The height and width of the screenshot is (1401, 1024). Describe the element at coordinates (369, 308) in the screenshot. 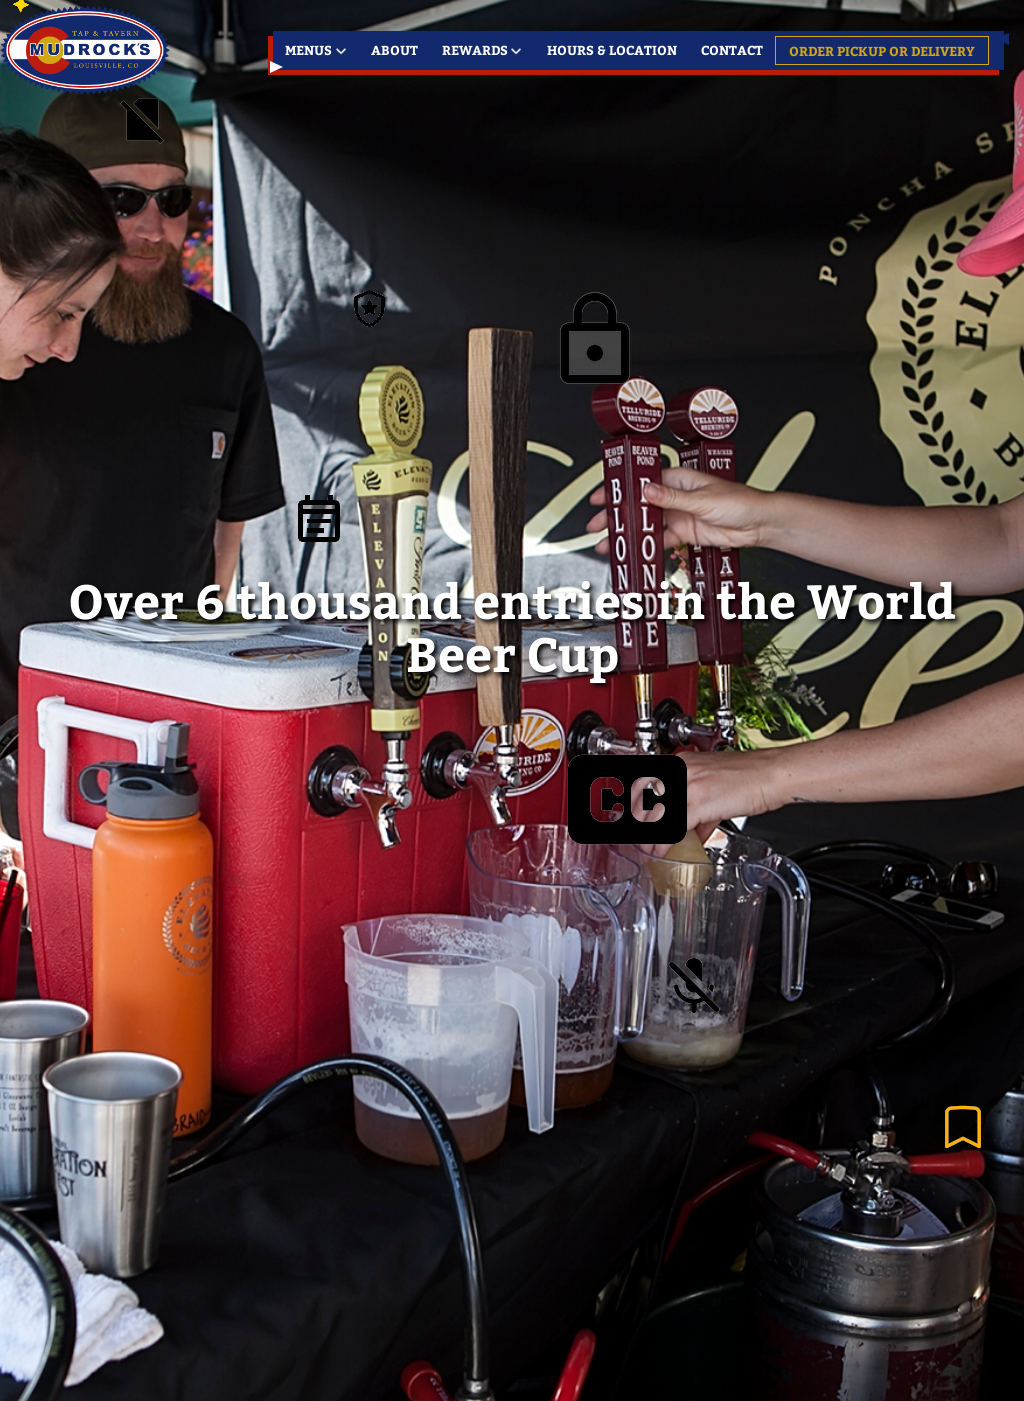

I see `contact local police or emergency services` at that location.